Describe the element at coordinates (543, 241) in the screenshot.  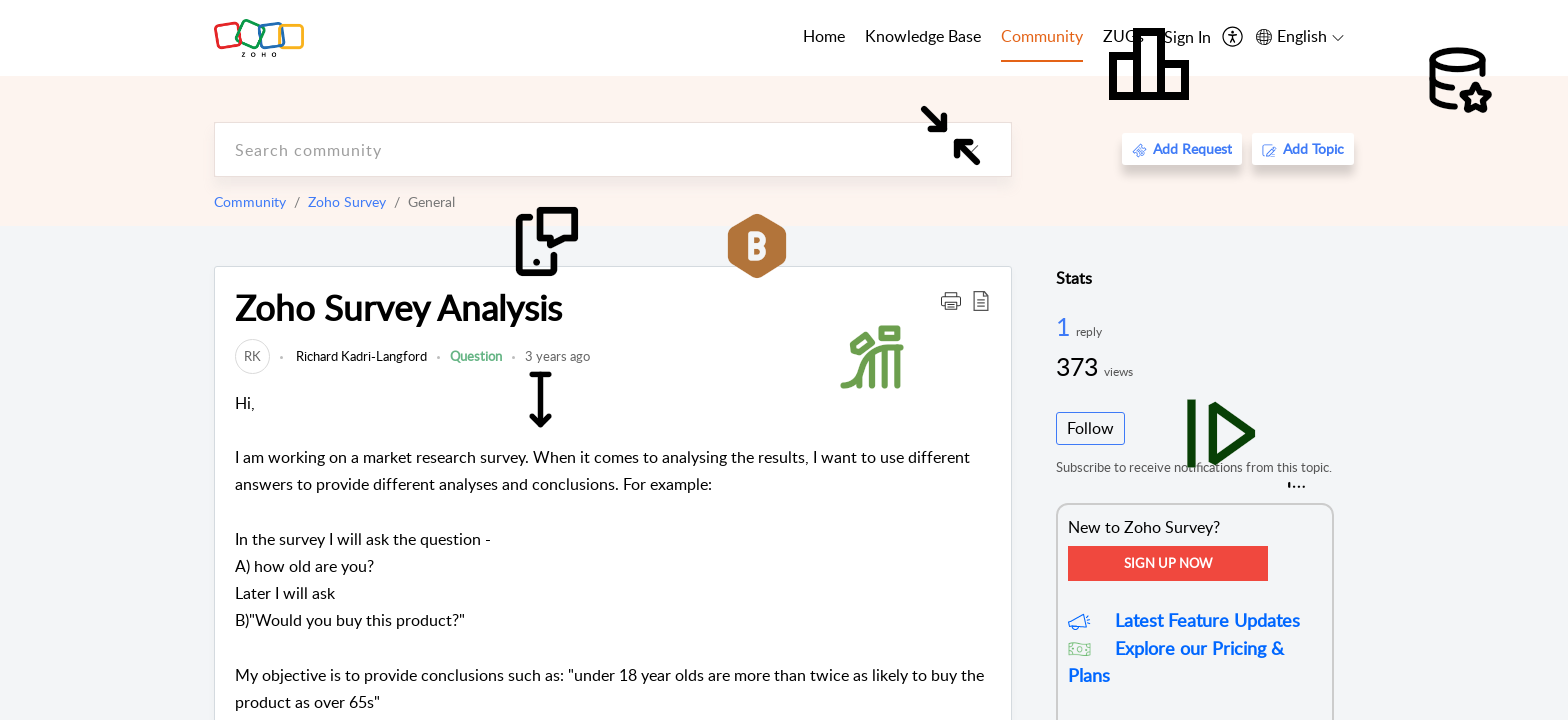
I see `view messages on your mobile device` at that location.